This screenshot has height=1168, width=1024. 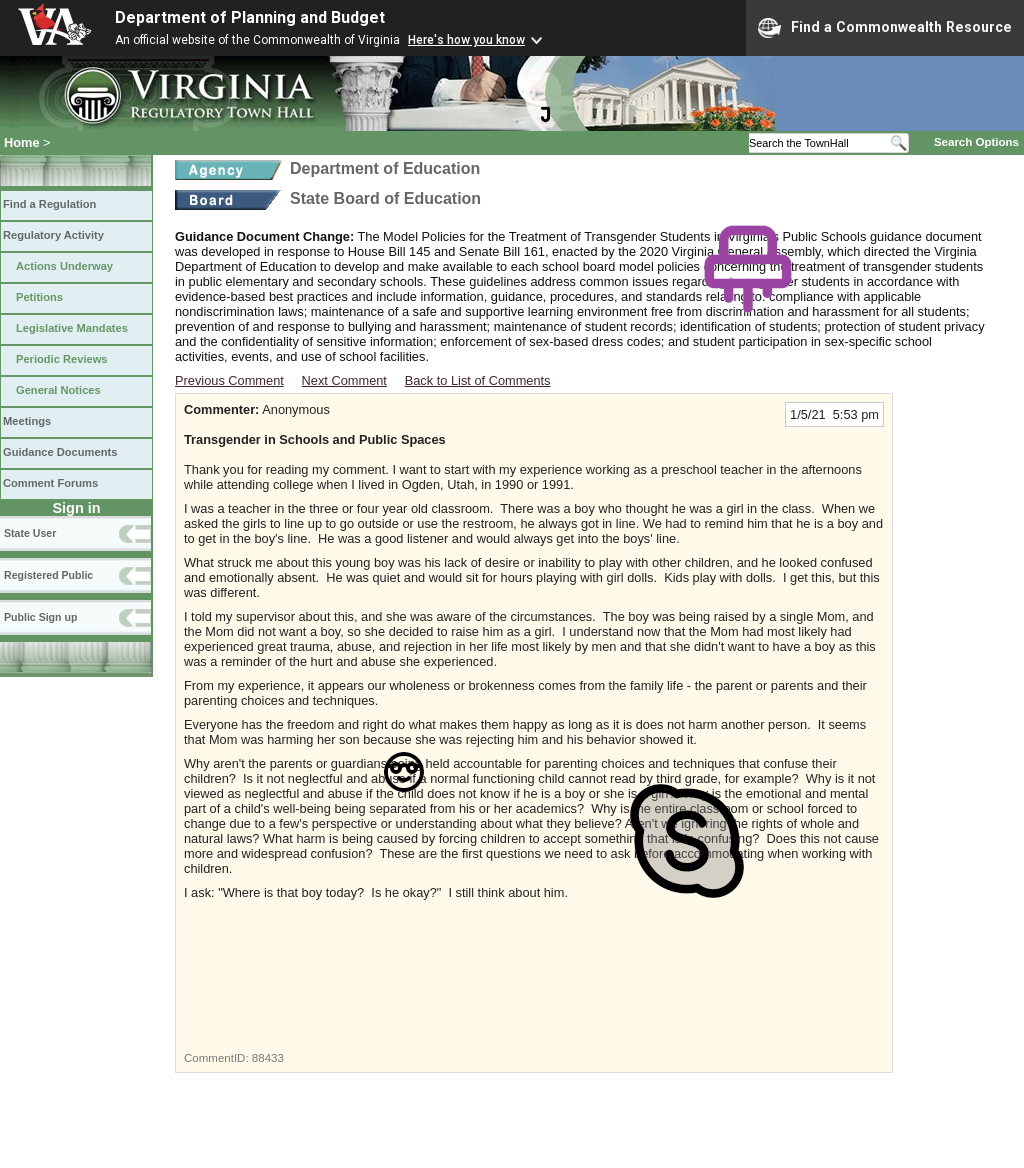 I want to click on open Skype app, so click(x=687, y=841).